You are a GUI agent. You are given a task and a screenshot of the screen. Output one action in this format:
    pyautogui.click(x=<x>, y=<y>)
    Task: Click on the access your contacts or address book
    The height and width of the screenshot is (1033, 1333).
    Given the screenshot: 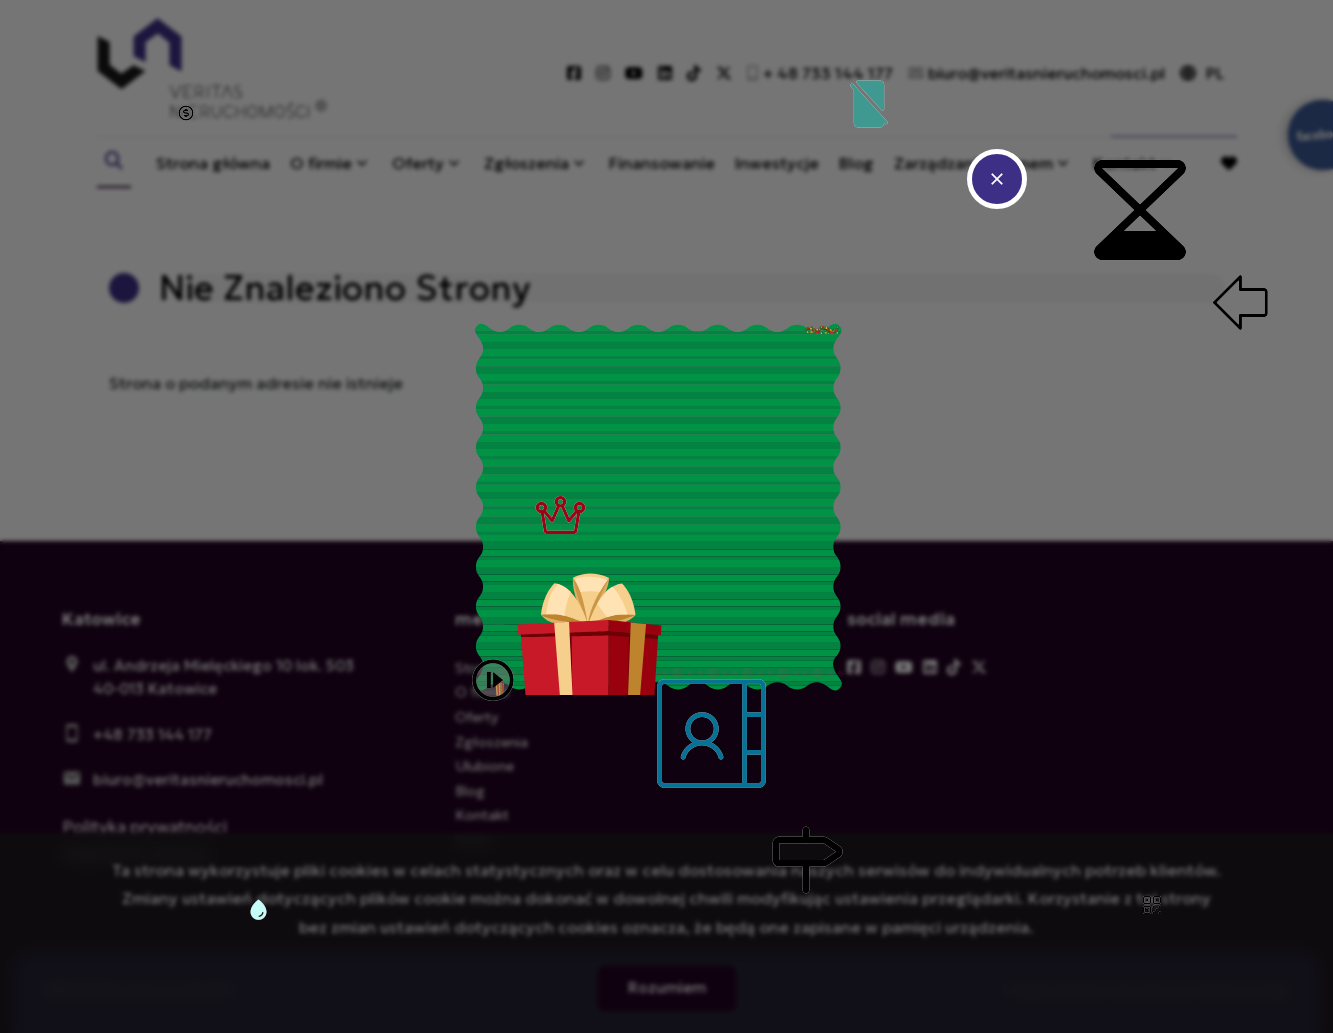 What is the action you would take?
    pyautogui.click(x=711, y=733)
    